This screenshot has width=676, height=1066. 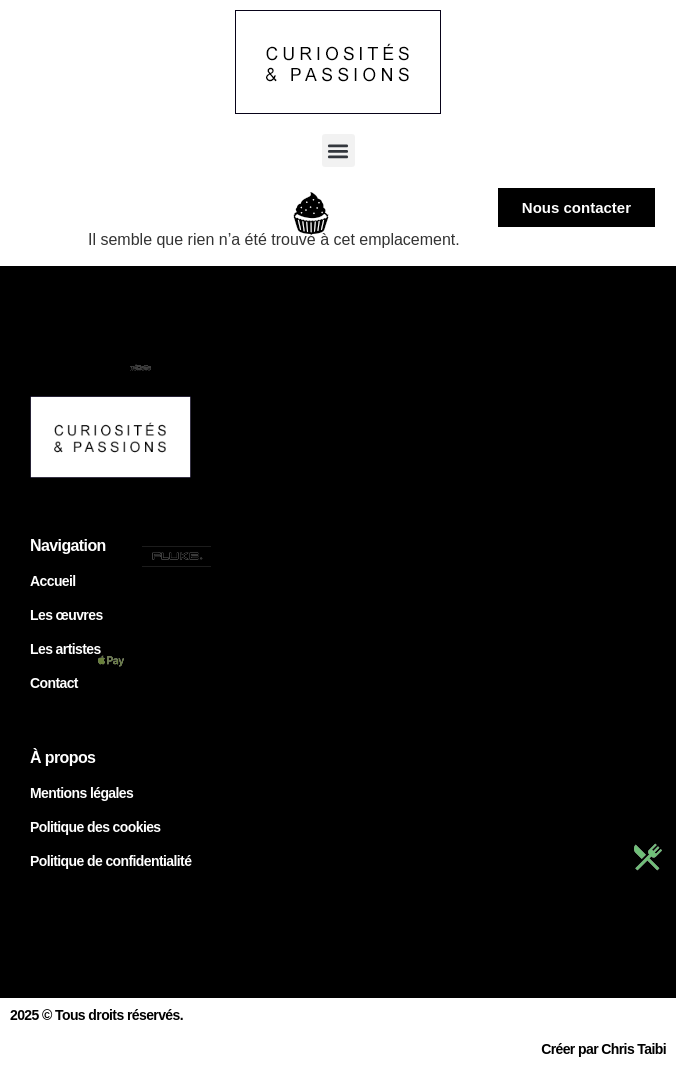 What do you see at coordinates (311, 213) in the screenshot?
I see `vanilla extract css framework logo` at bounding box center [311, 213].